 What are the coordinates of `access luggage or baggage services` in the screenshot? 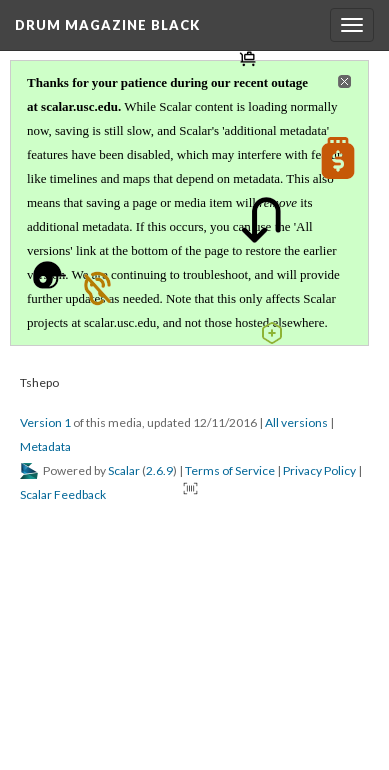 It's located at (247, 58).